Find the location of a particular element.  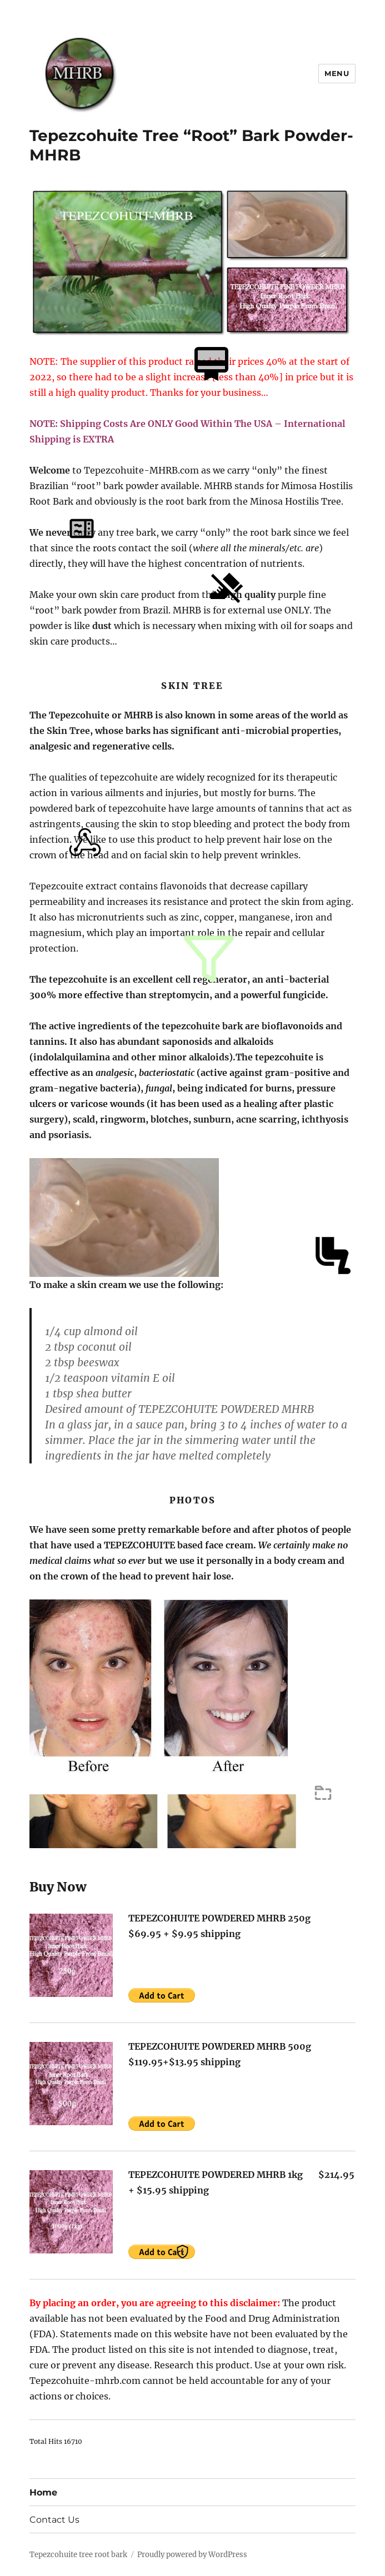

indicates reduced legroom seating option is located at coordinates (334, 1255).